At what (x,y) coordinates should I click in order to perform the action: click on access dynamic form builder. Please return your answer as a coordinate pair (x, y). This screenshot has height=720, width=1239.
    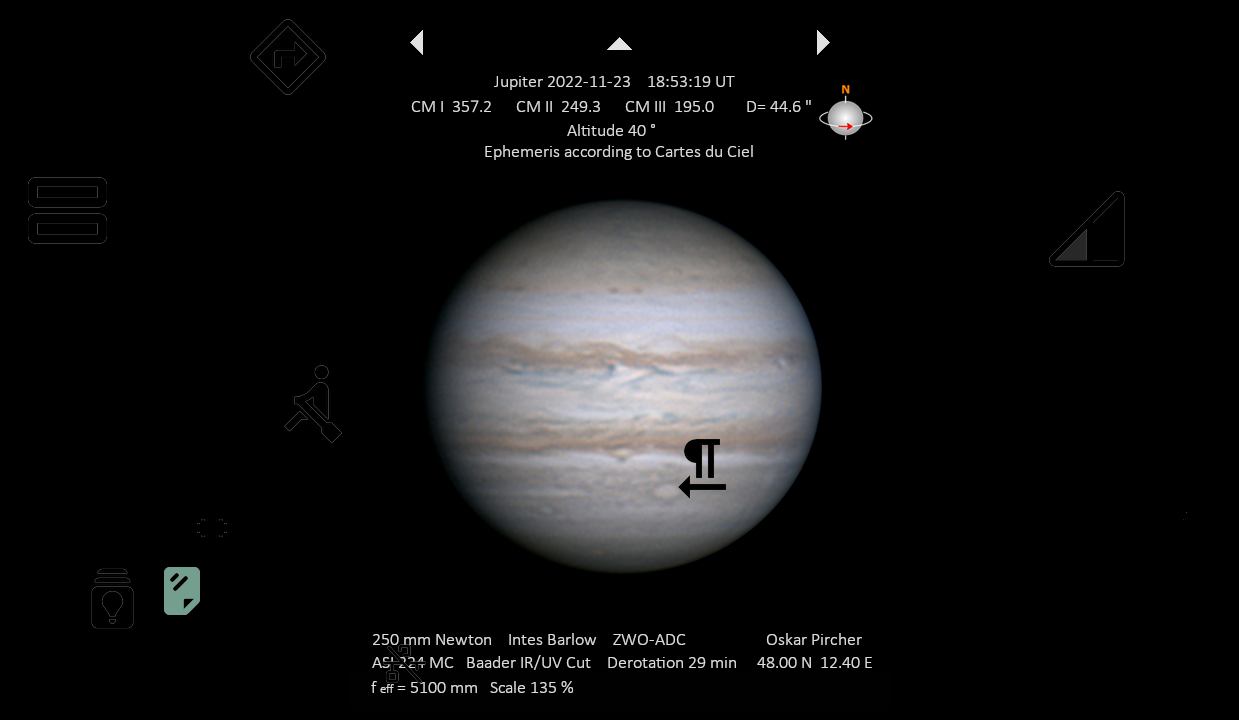
    Looking at the image, I should click on (1178, 514).